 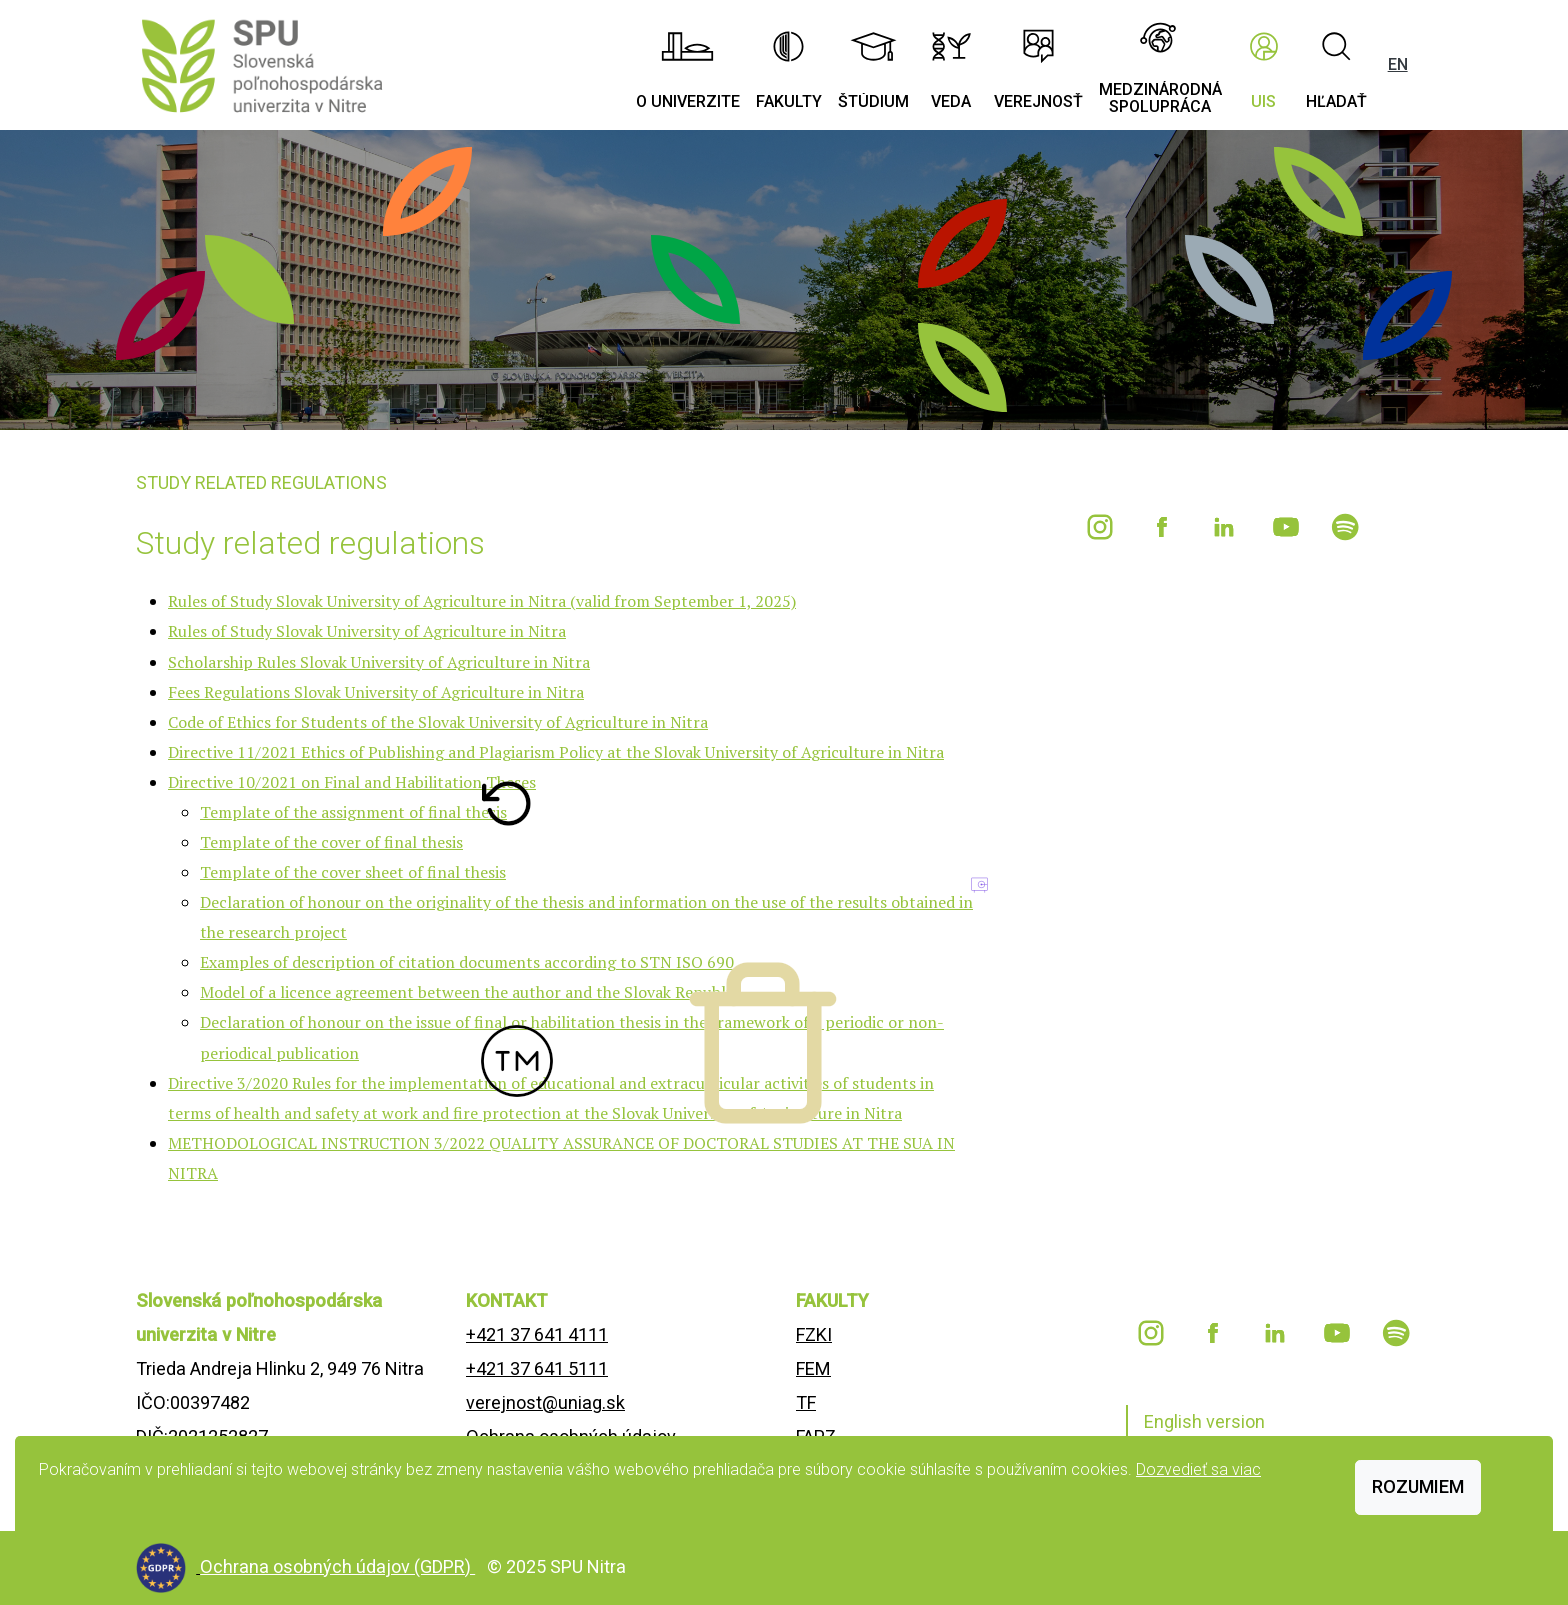 I want to click on access secure storage or vault, so click(x=979, y=884).